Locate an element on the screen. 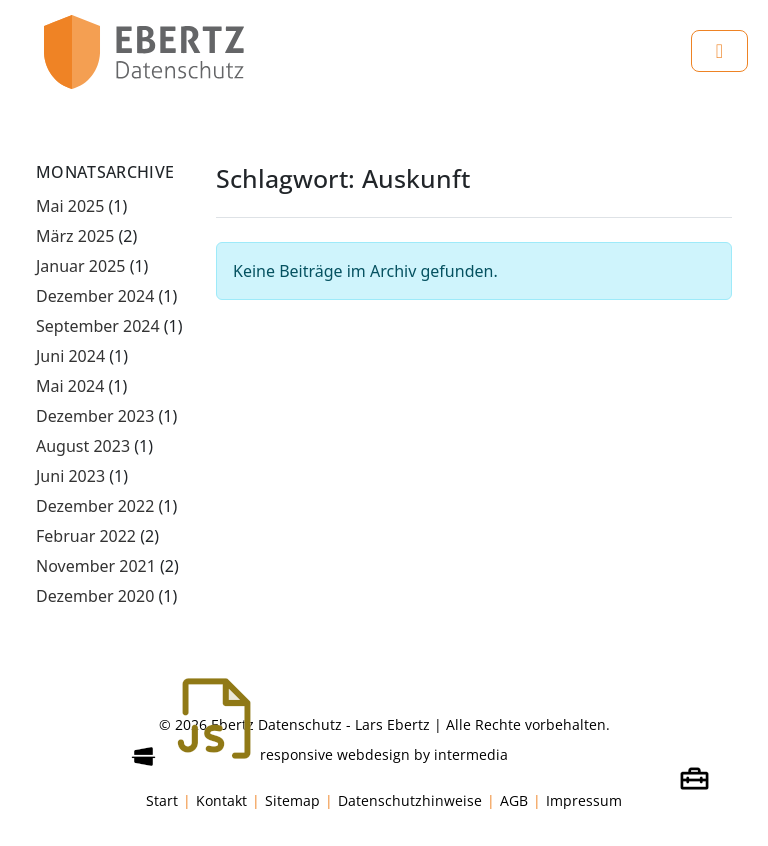 The width and height of the screenshot is (768, 846). access tools and utilities is located at coordinates (694, 779).